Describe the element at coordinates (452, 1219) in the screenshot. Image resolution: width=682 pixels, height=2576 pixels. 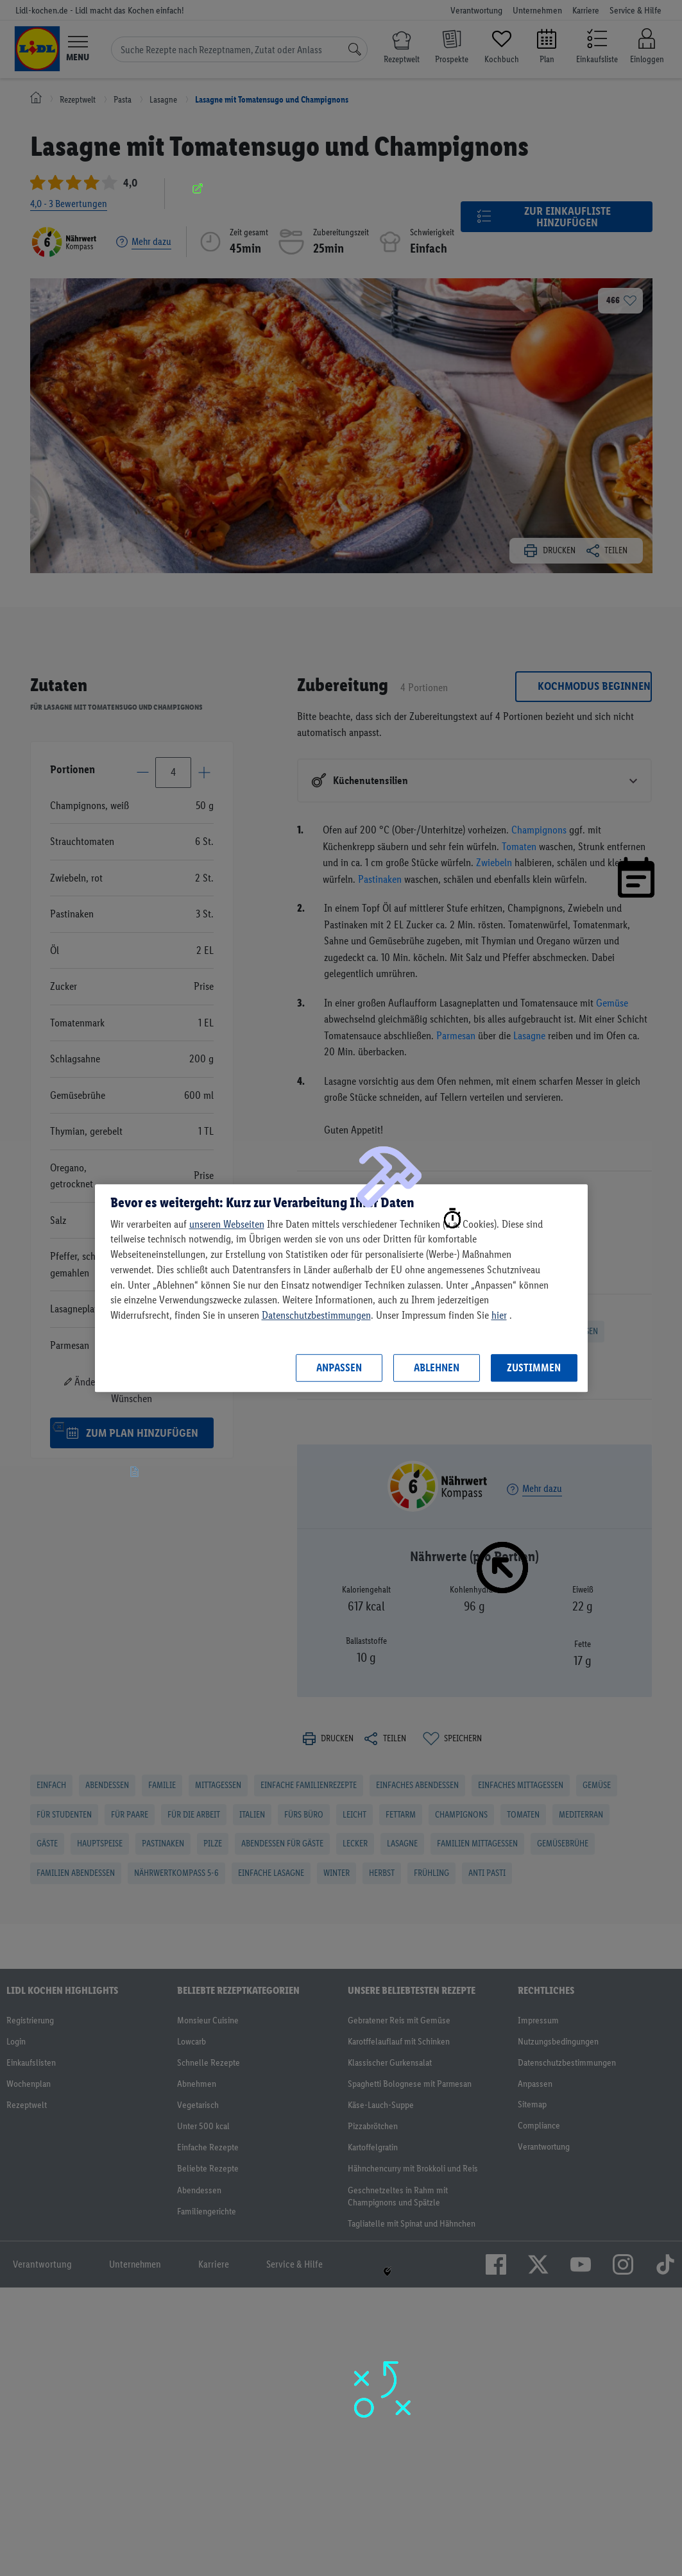
I see `set a countdown timer` at that location.